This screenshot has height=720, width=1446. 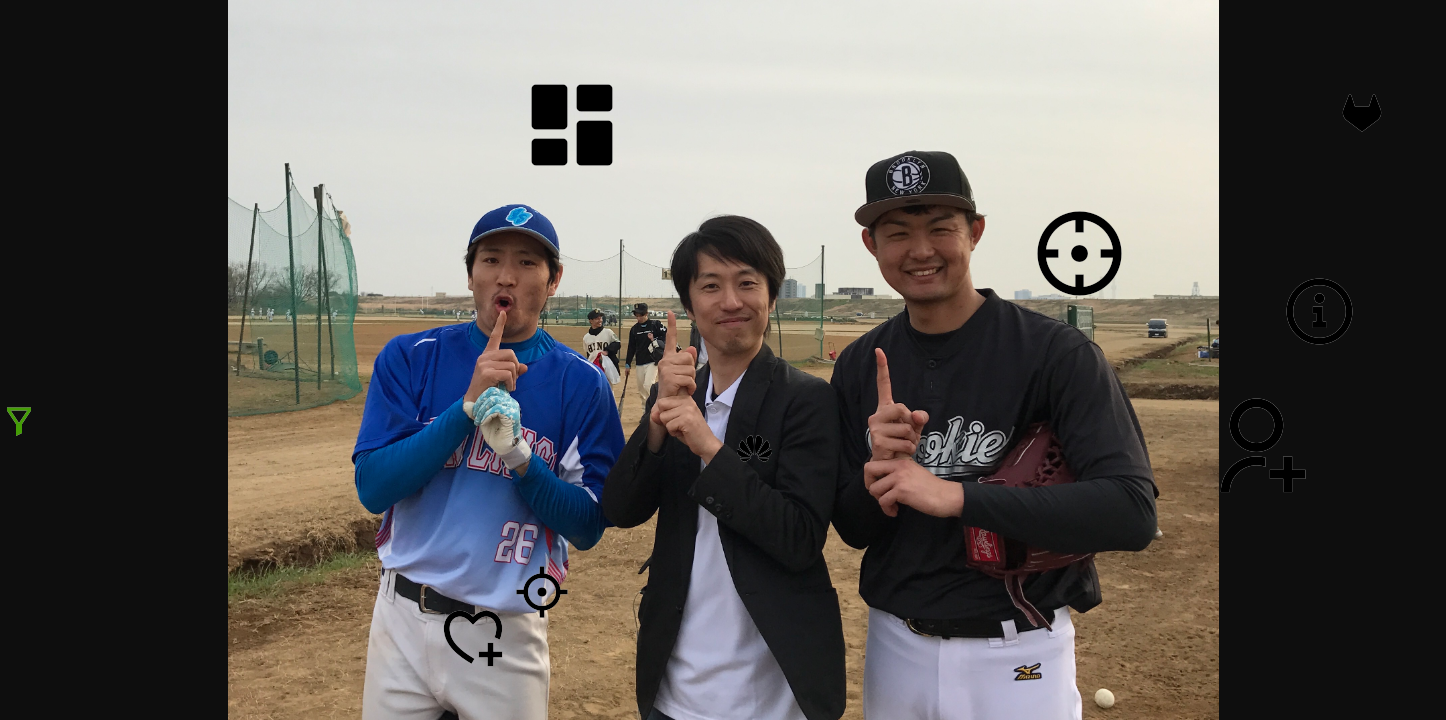 What do you see at coordinates (1319, 311) in the screenshot?
I see `view more information or details` at bounding box center [1319, 311].